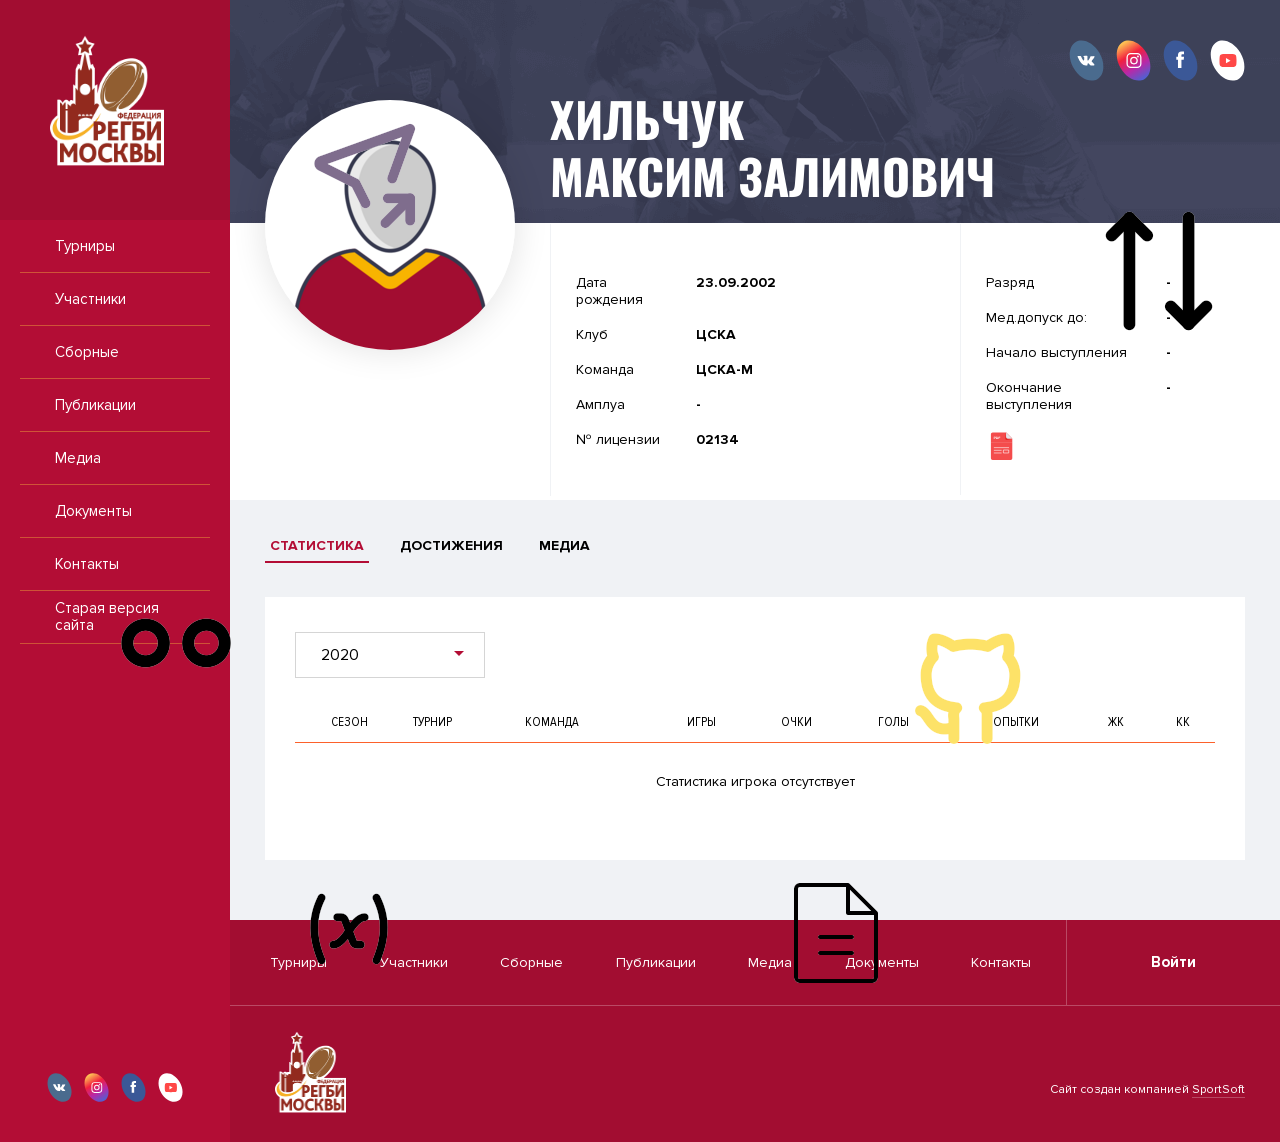 The height and width of the screenshot is (1142, 1280). Describe the element at coordinates (176, 643) in the screenshot. I see `link to flickr photo sharing account` at that location.